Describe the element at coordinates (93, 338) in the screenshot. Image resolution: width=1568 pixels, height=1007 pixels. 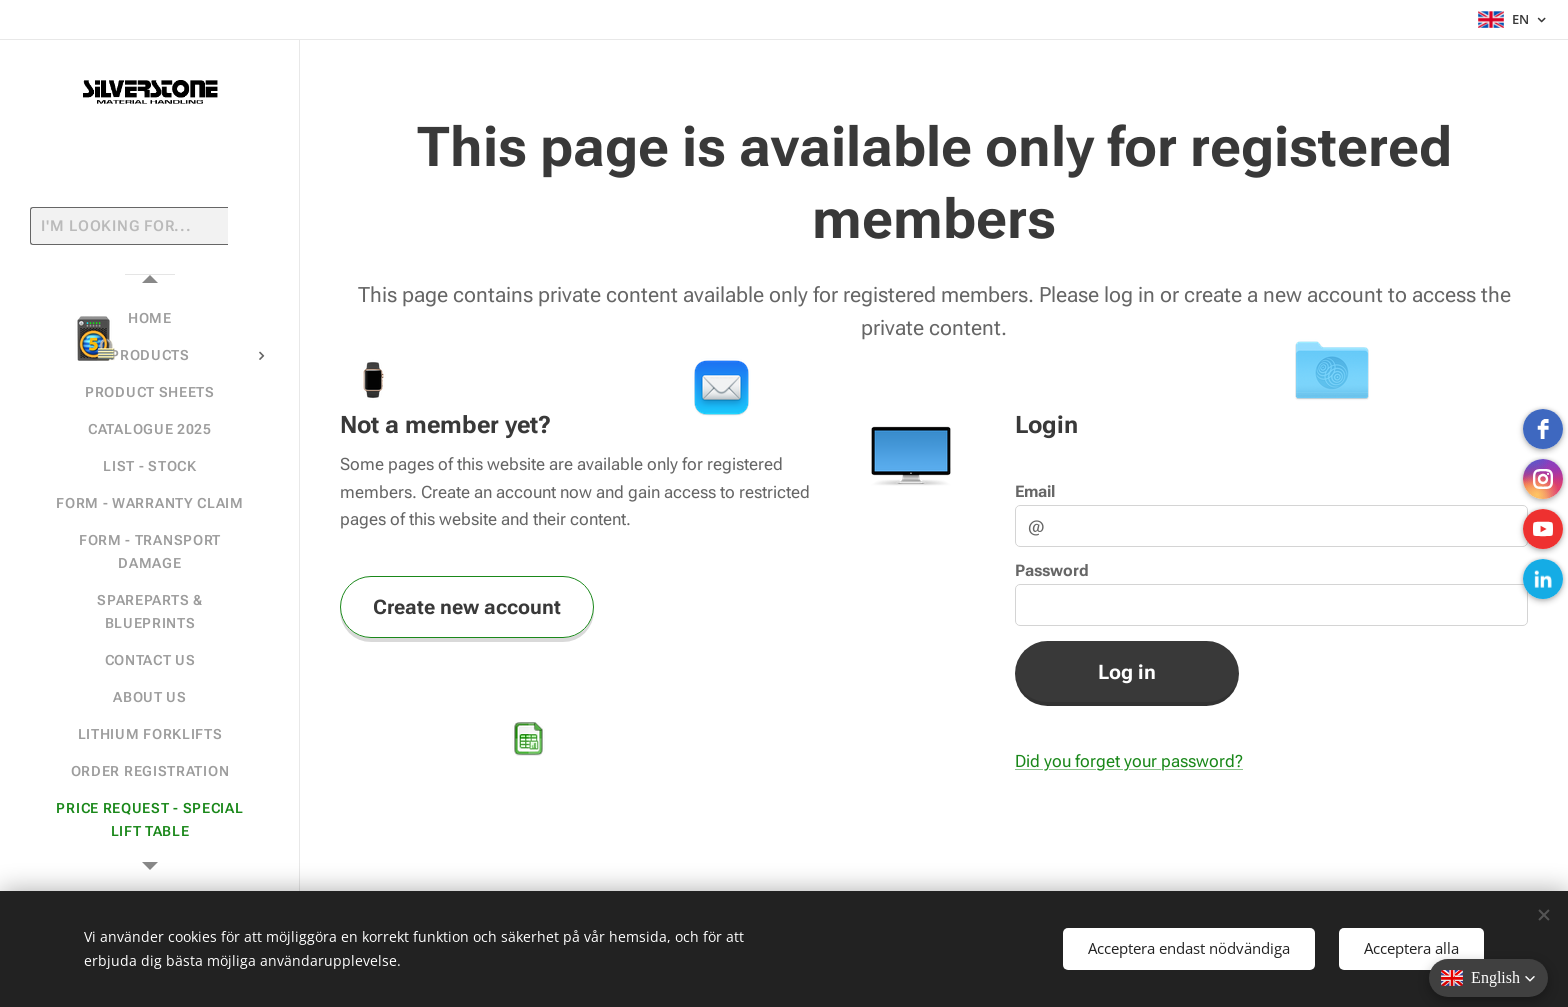
I see `locked RAID 5 storage array` at that location.